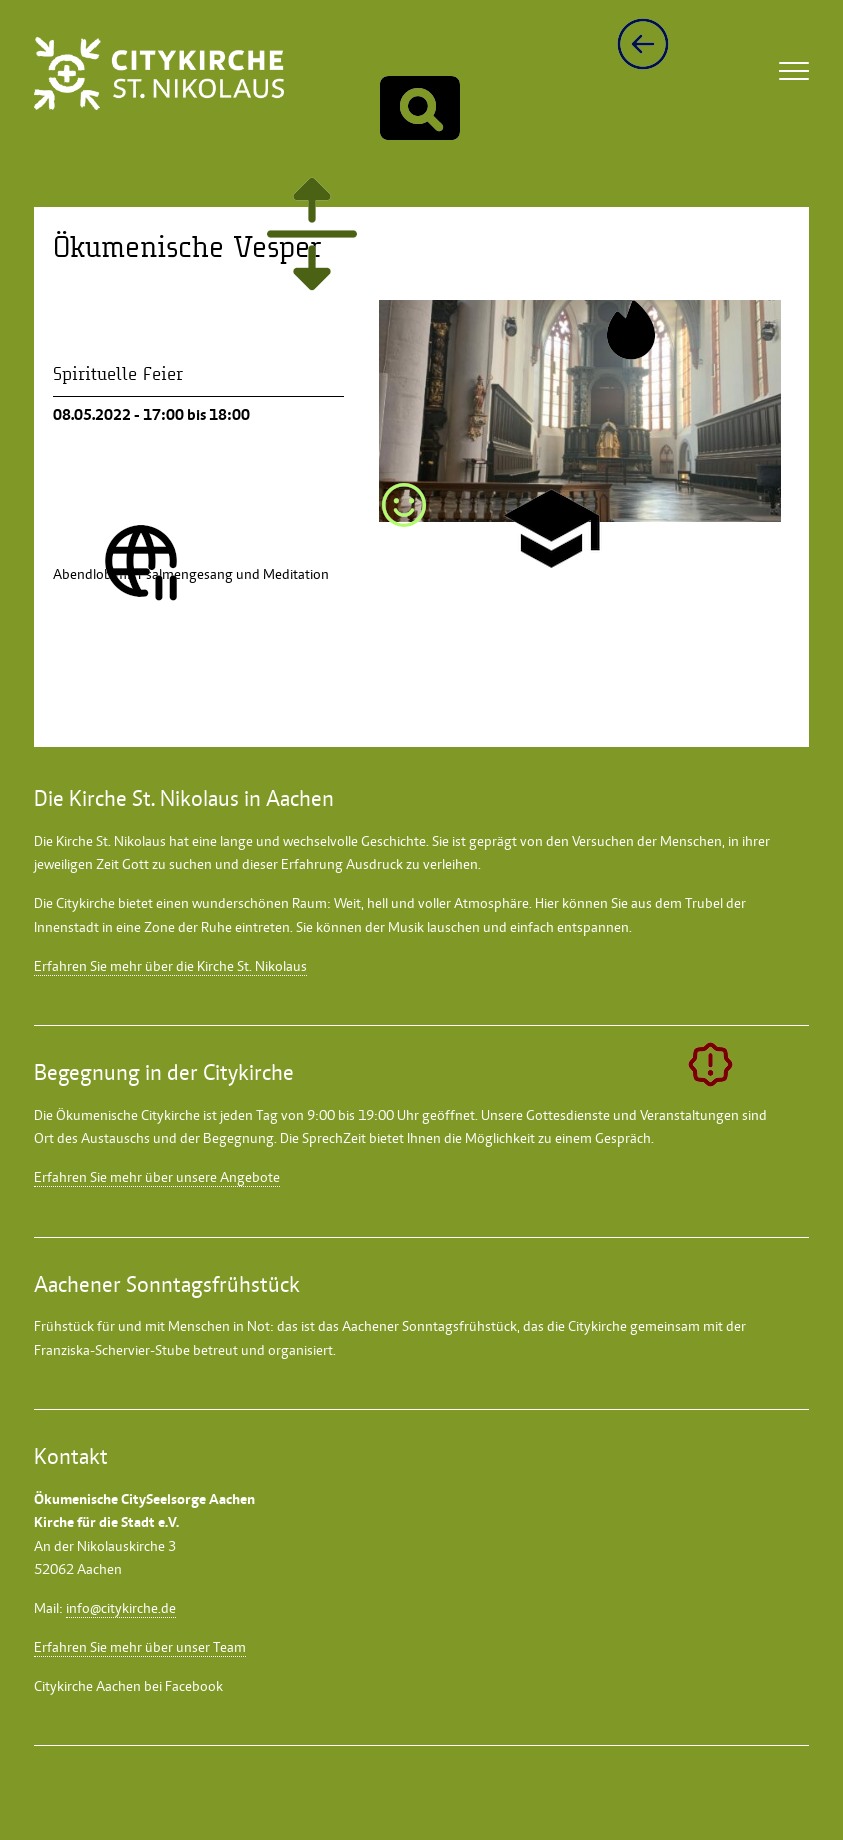 This screenshot has height=1840, width=843. What do you see at coordinates (551, 528) in the screenshot?
I see `access education or school-related content` at bounding box center [551, 528].